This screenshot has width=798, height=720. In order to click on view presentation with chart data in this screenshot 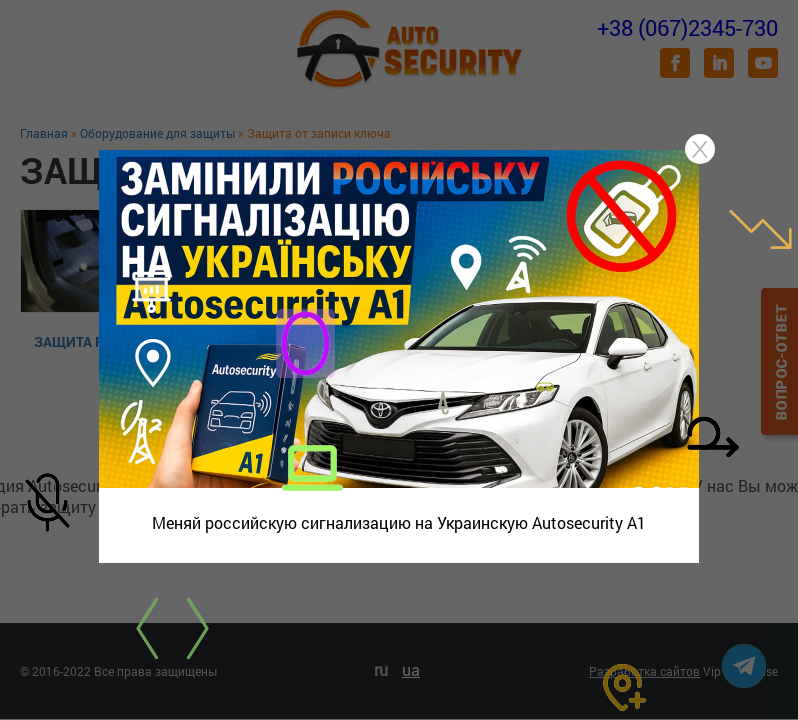, I will do `click(151, 289)`.